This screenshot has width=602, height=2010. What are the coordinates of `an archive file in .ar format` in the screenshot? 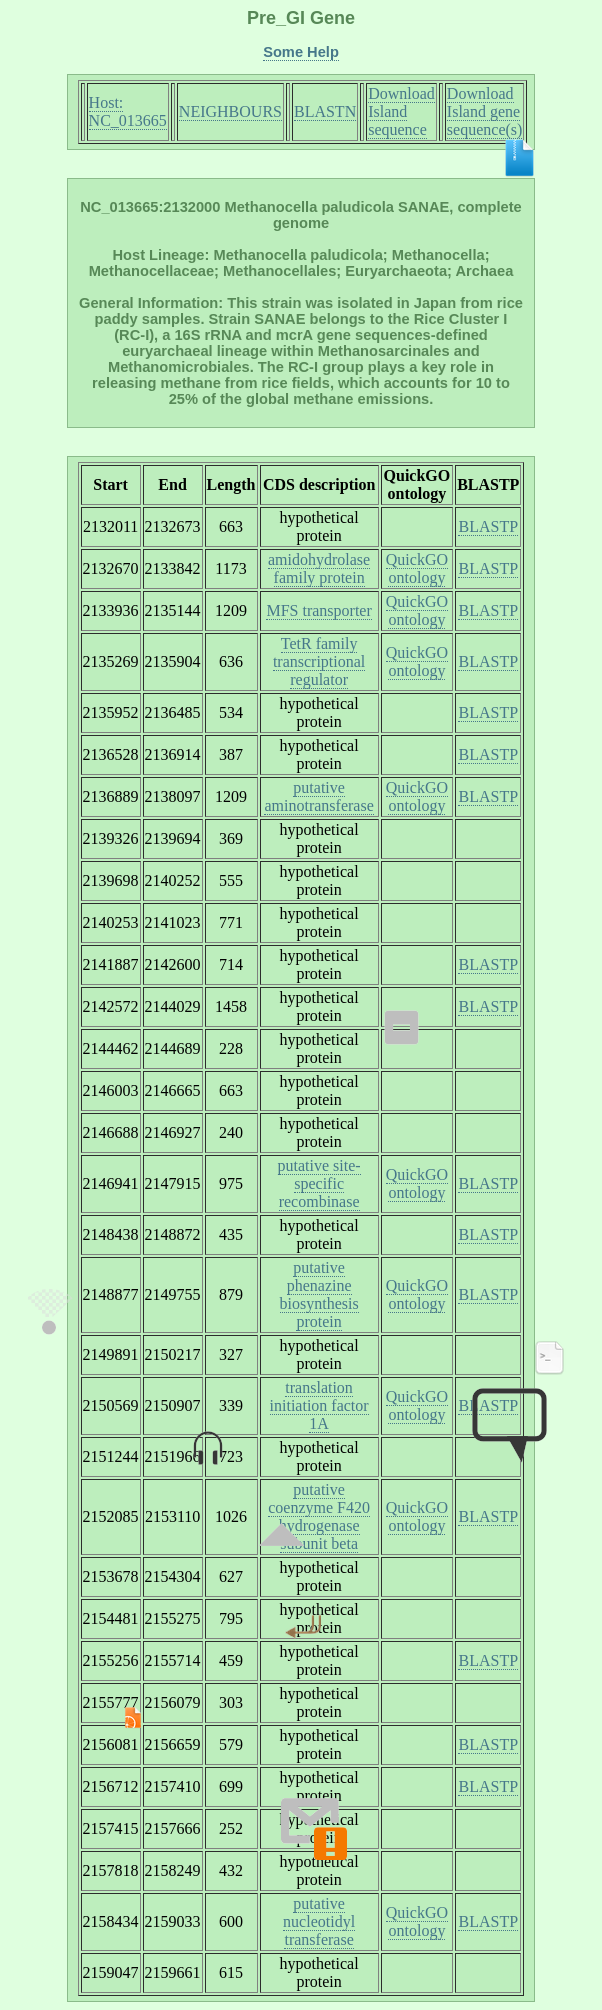 It's located at (519, 158).